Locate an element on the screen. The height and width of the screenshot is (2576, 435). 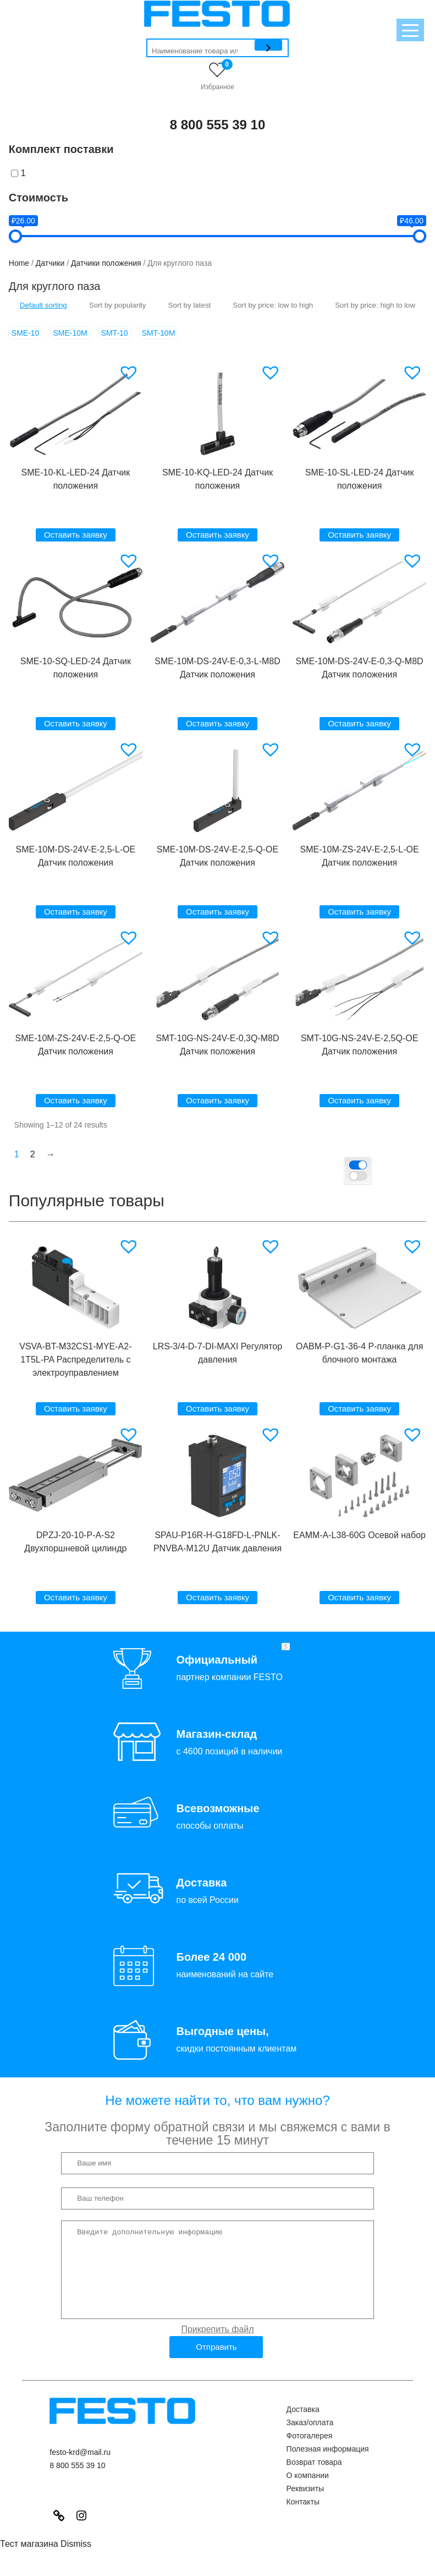
compressed SVG image file is located at coordinates (285, 1646).